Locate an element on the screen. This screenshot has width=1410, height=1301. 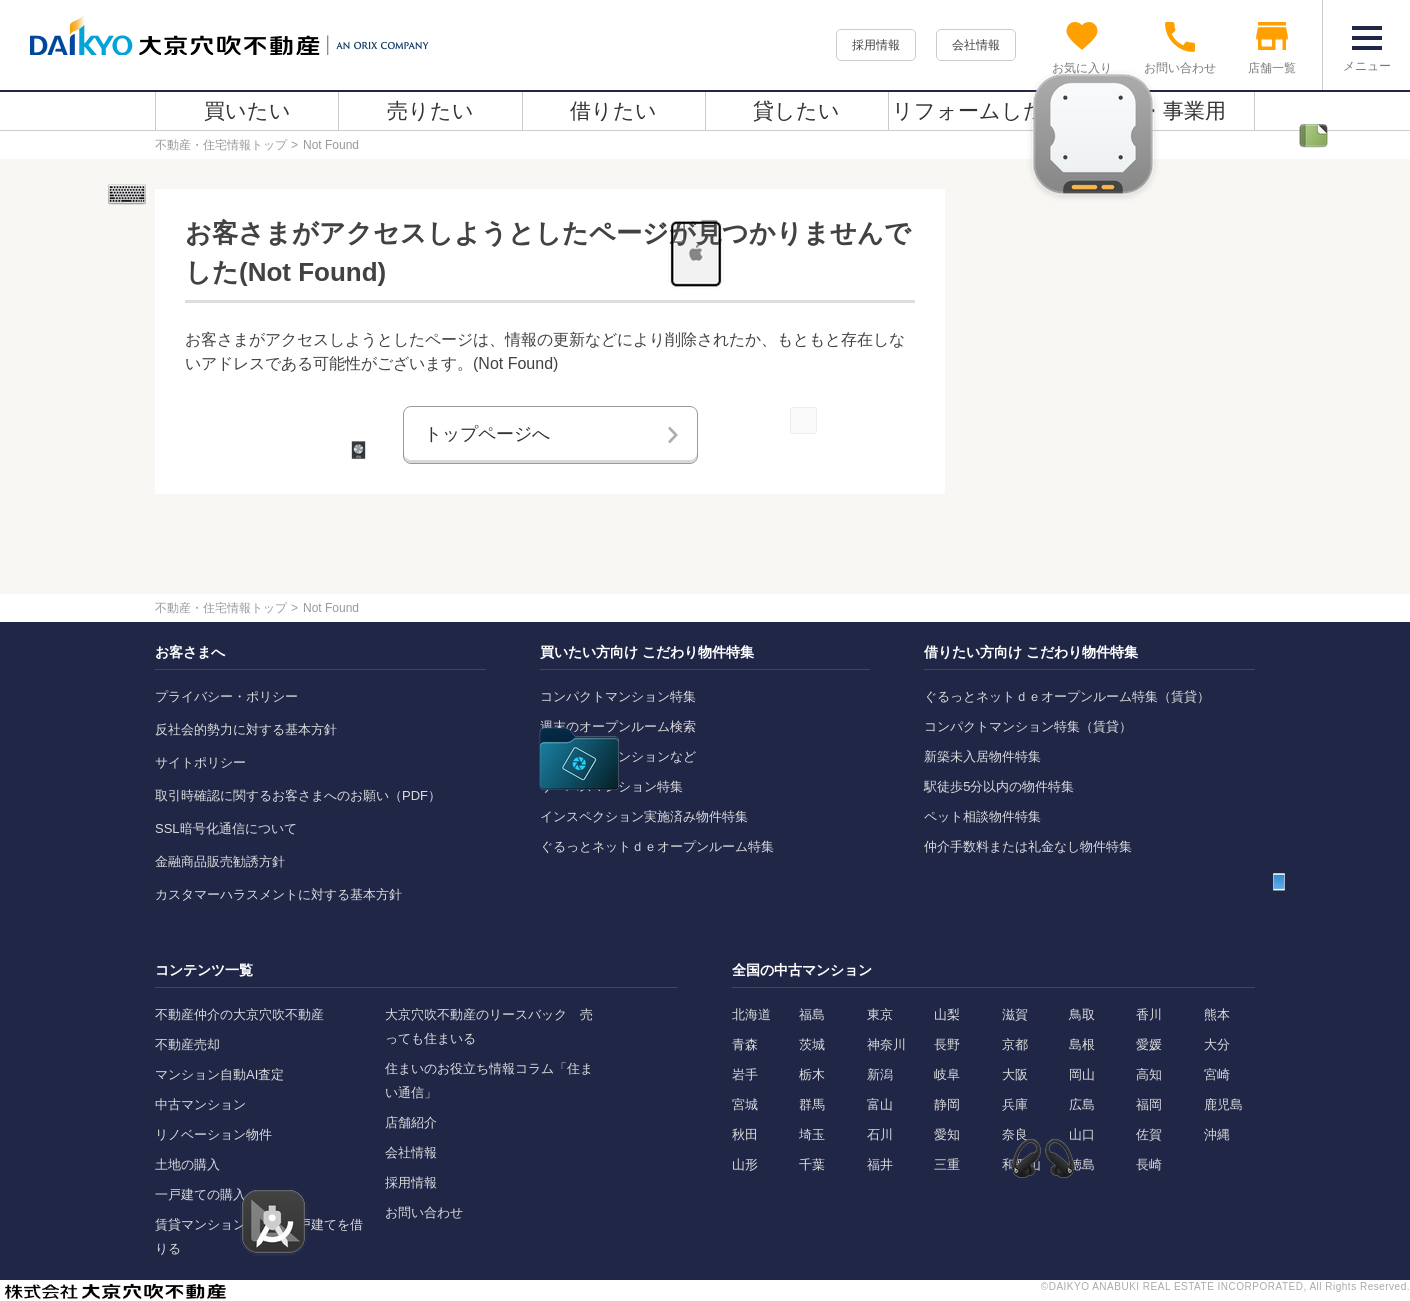
represents an unrecognized or unknown file type is located at coordinates (803, 420).